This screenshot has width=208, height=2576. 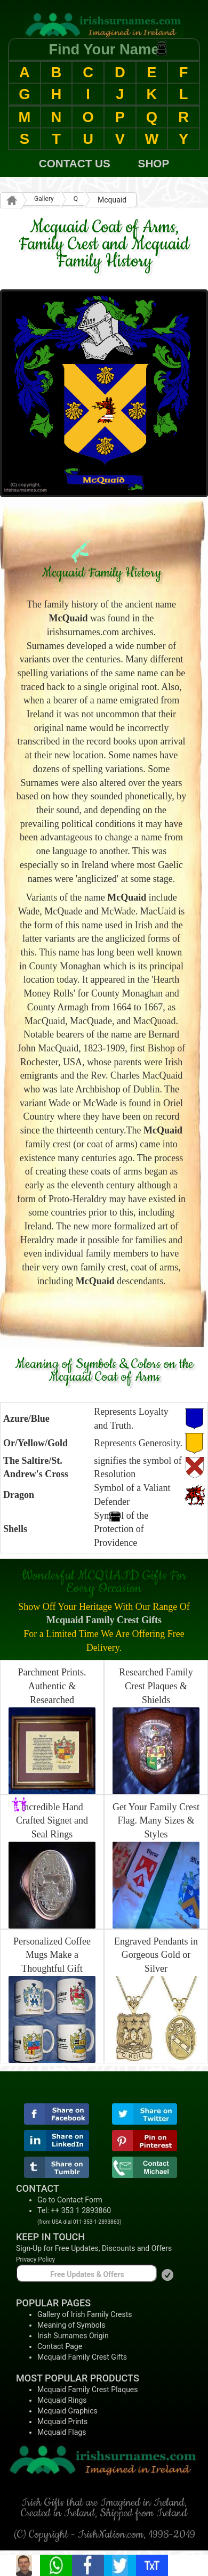 I want to click on select assault rifle weapon in game, so click(x=81, y=551).